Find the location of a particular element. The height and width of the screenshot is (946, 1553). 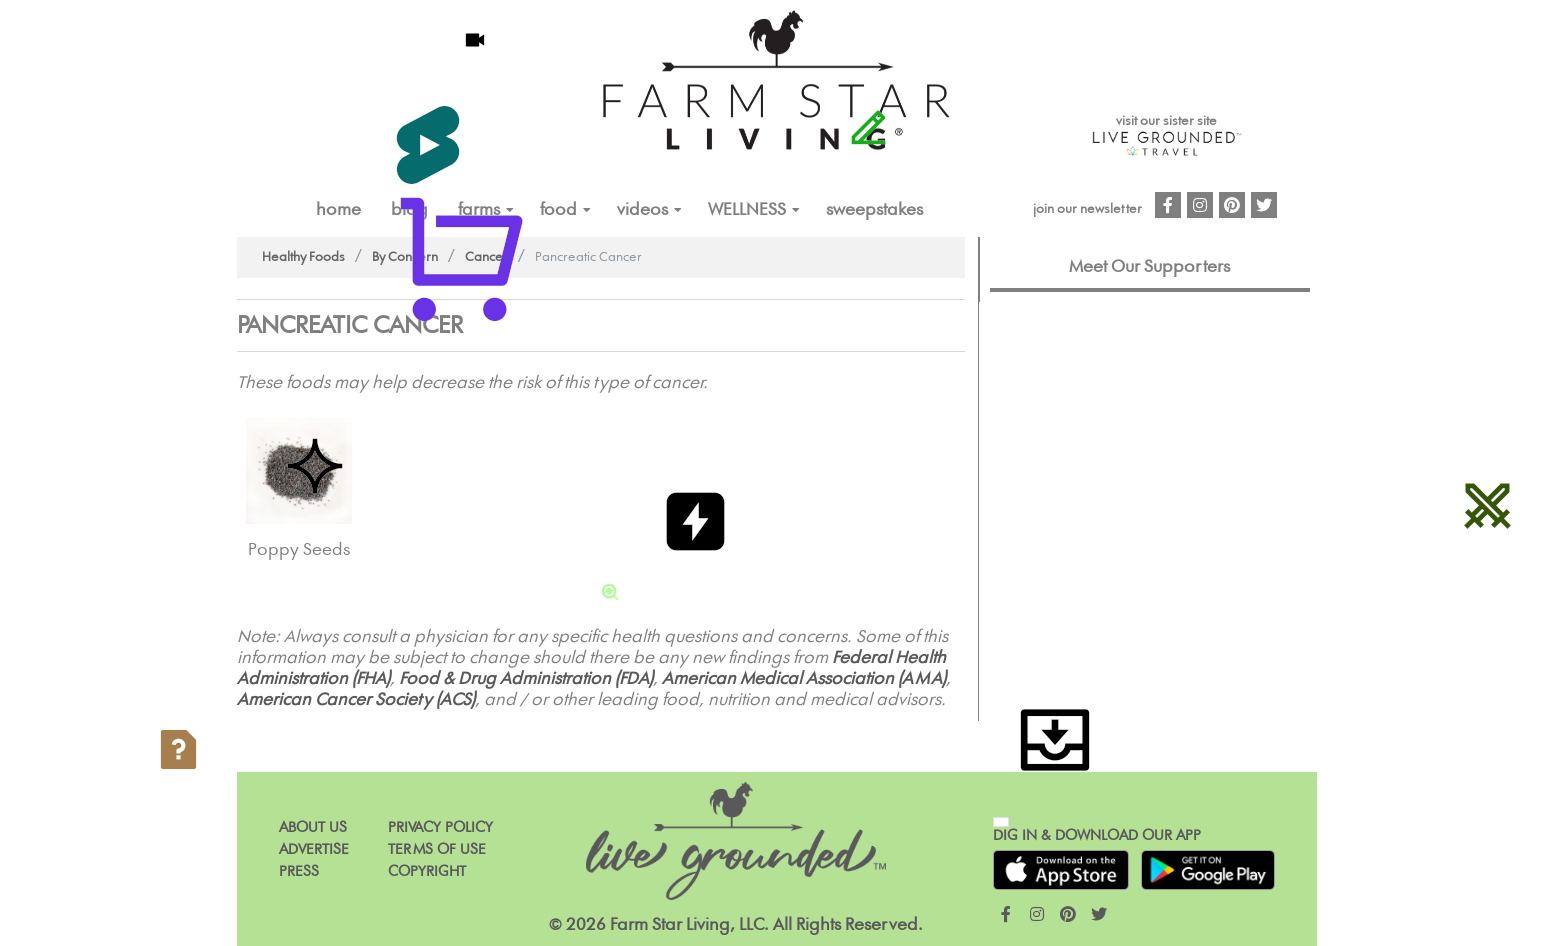

start video recording is located at coordinates (475, 40).